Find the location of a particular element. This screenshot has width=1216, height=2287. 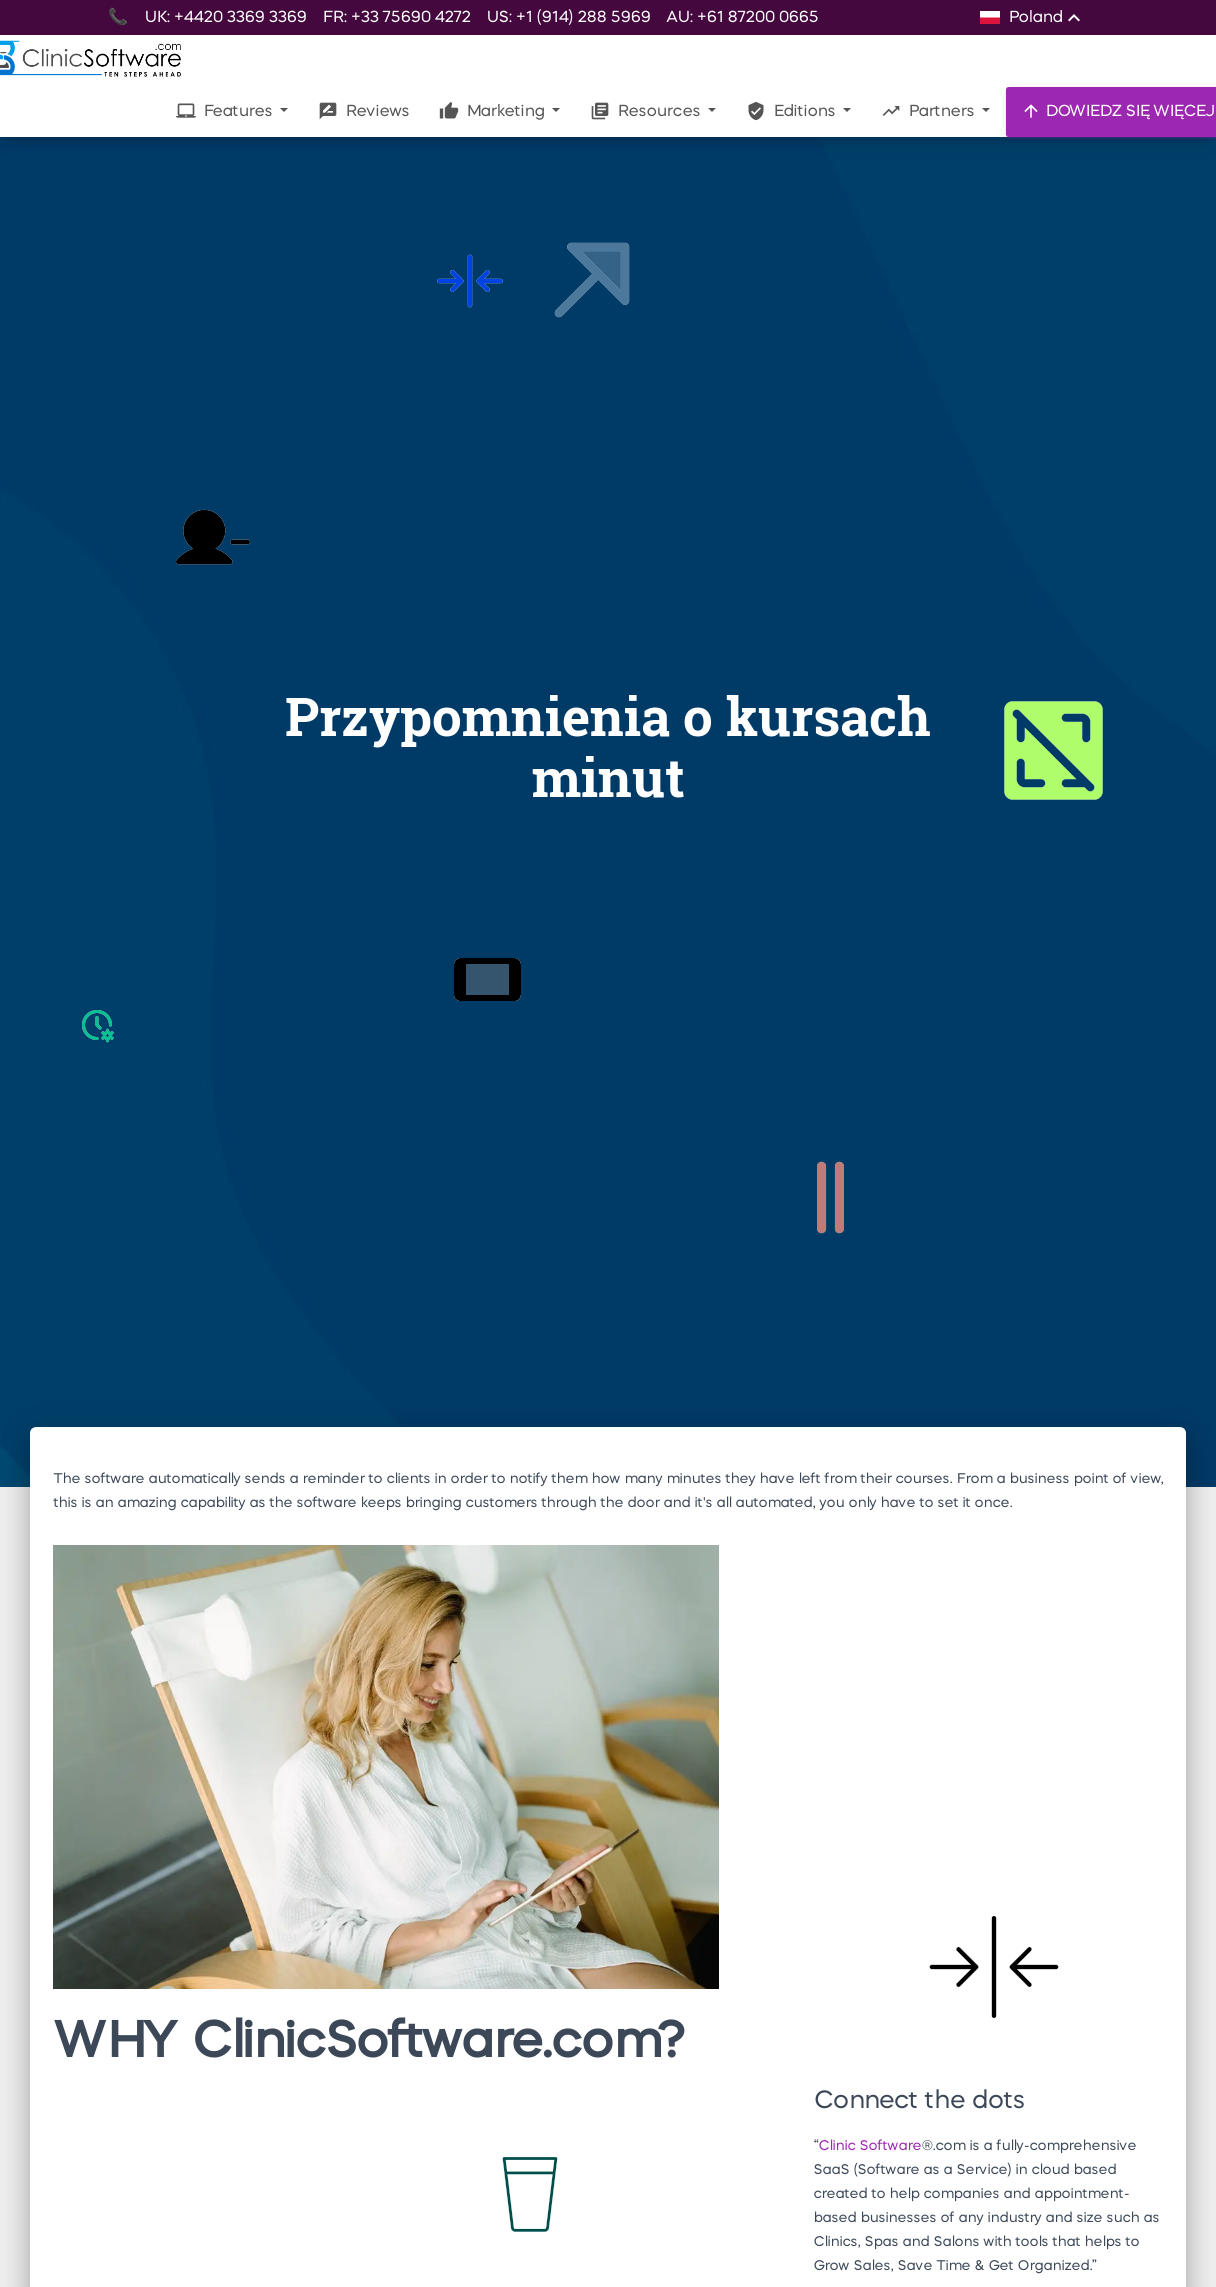

view nearby bars or pubs is located at coordinates (530, 2193).